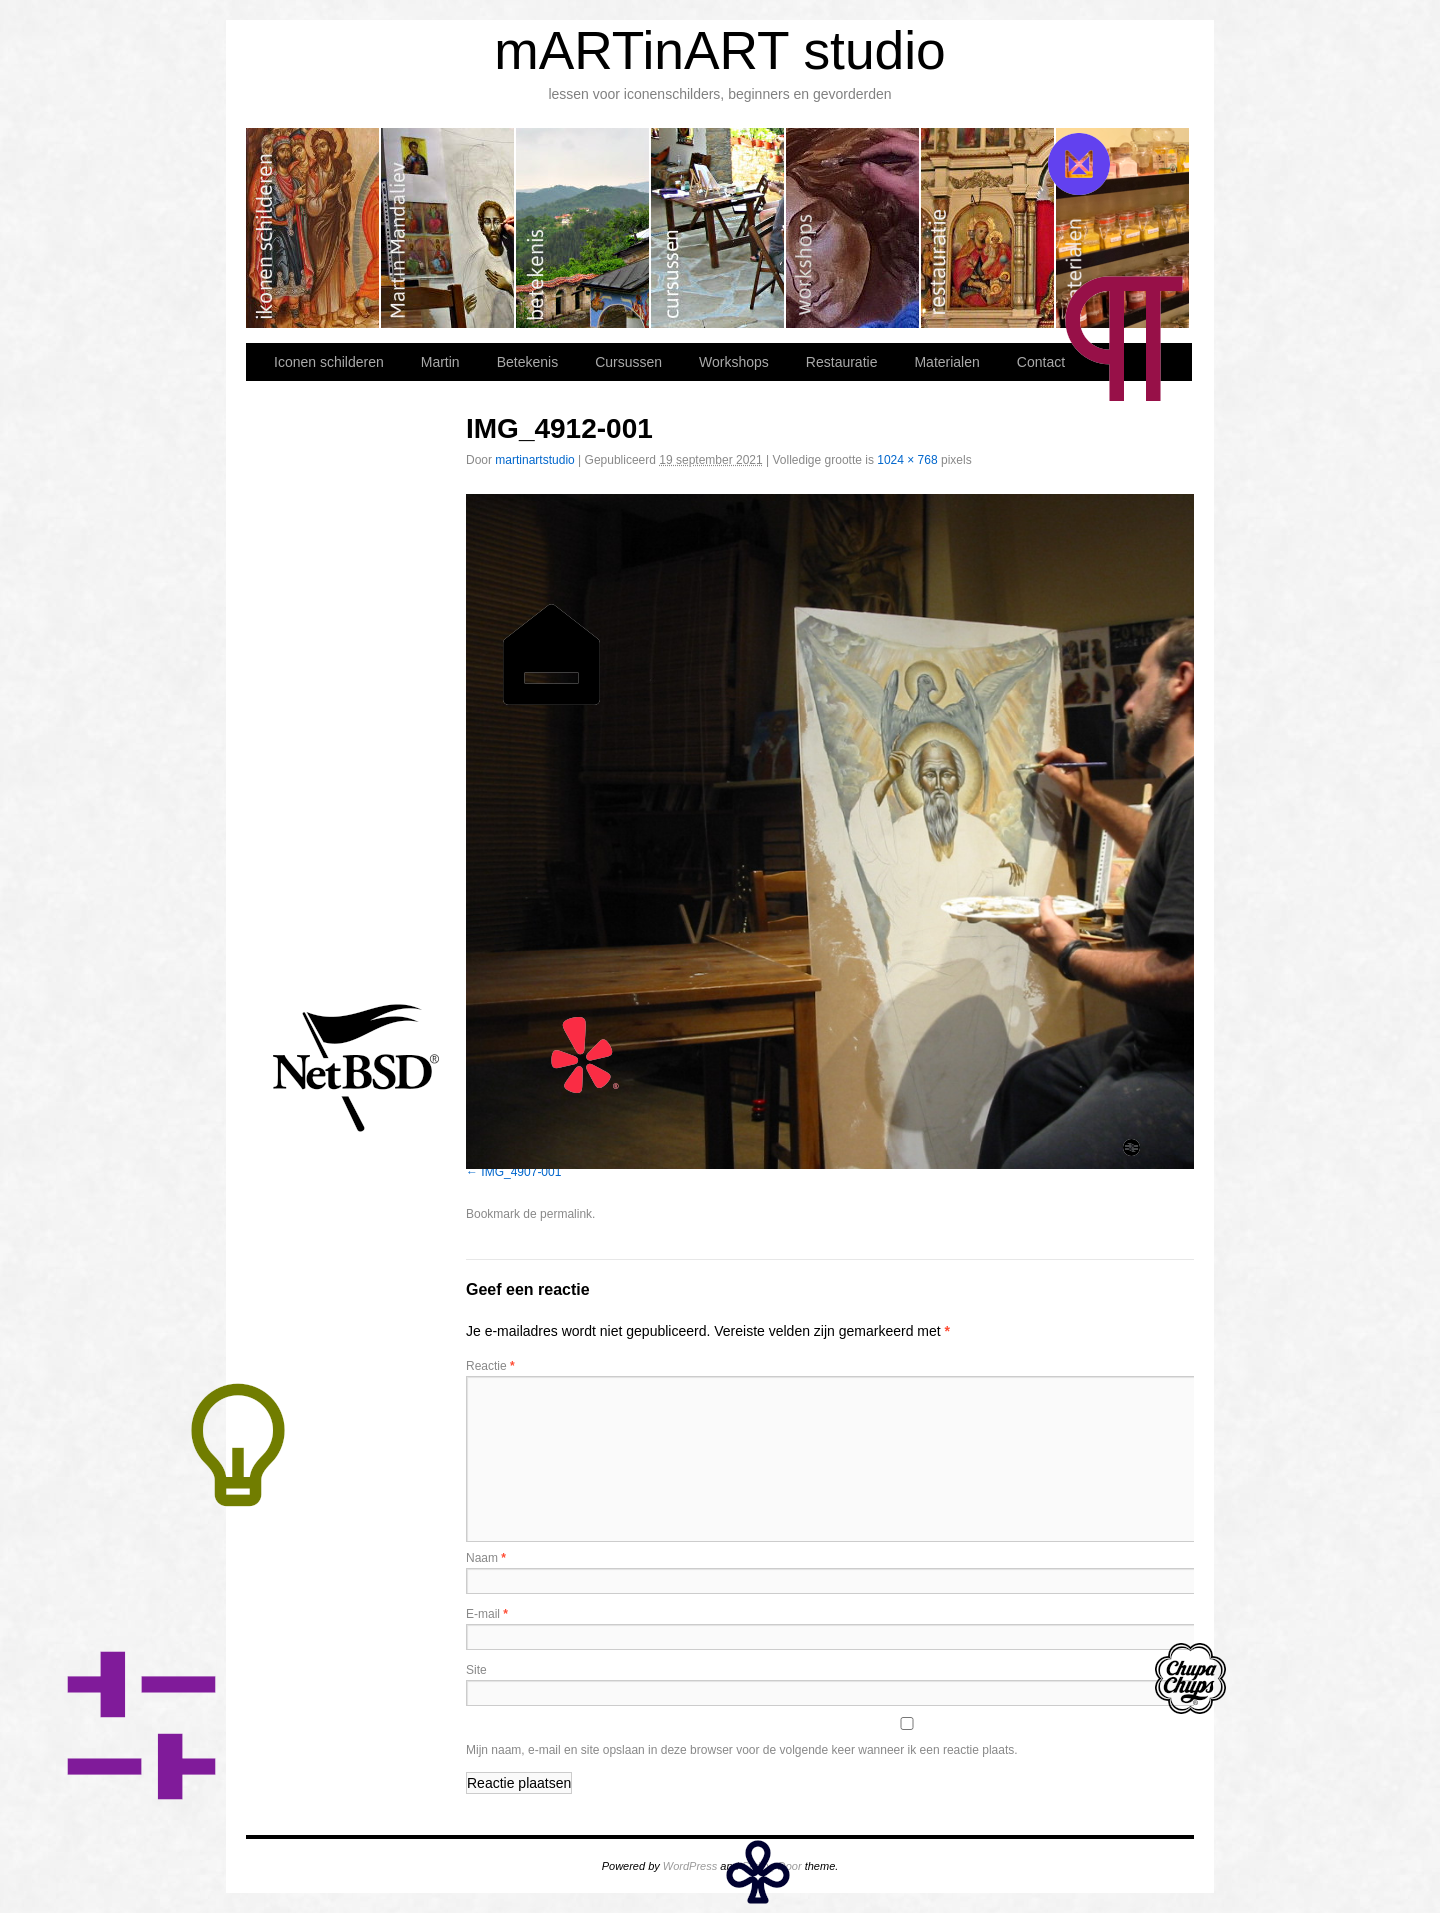 Image resolution: width=1440 pixels, height=1913 pixels. What do you see at coordinates (1079, 164) in the screenshot?
I see `open milanote app` at bounding box center [1079, 164].